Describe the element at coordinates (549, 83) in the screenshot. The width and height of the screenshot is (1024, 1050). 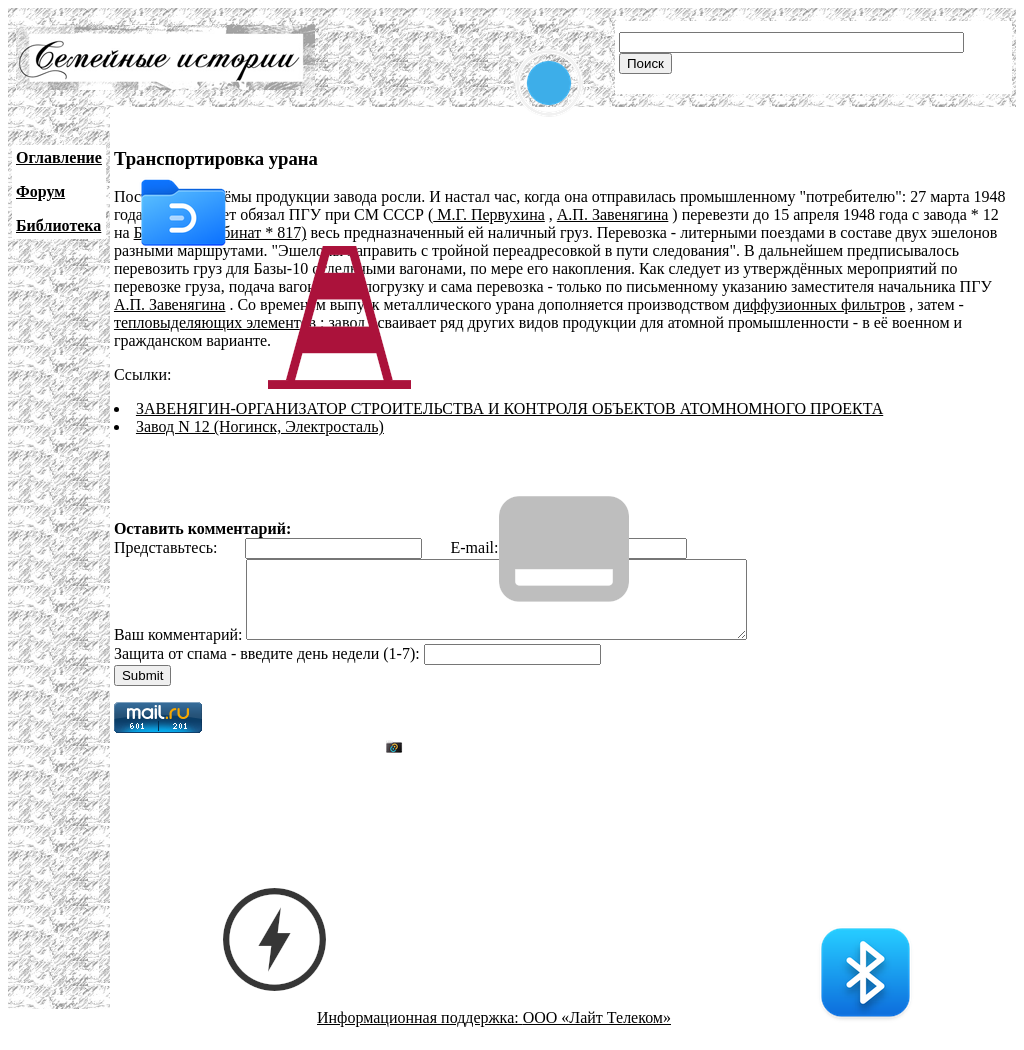
I see `indicates an active process or task in progress` at that location.